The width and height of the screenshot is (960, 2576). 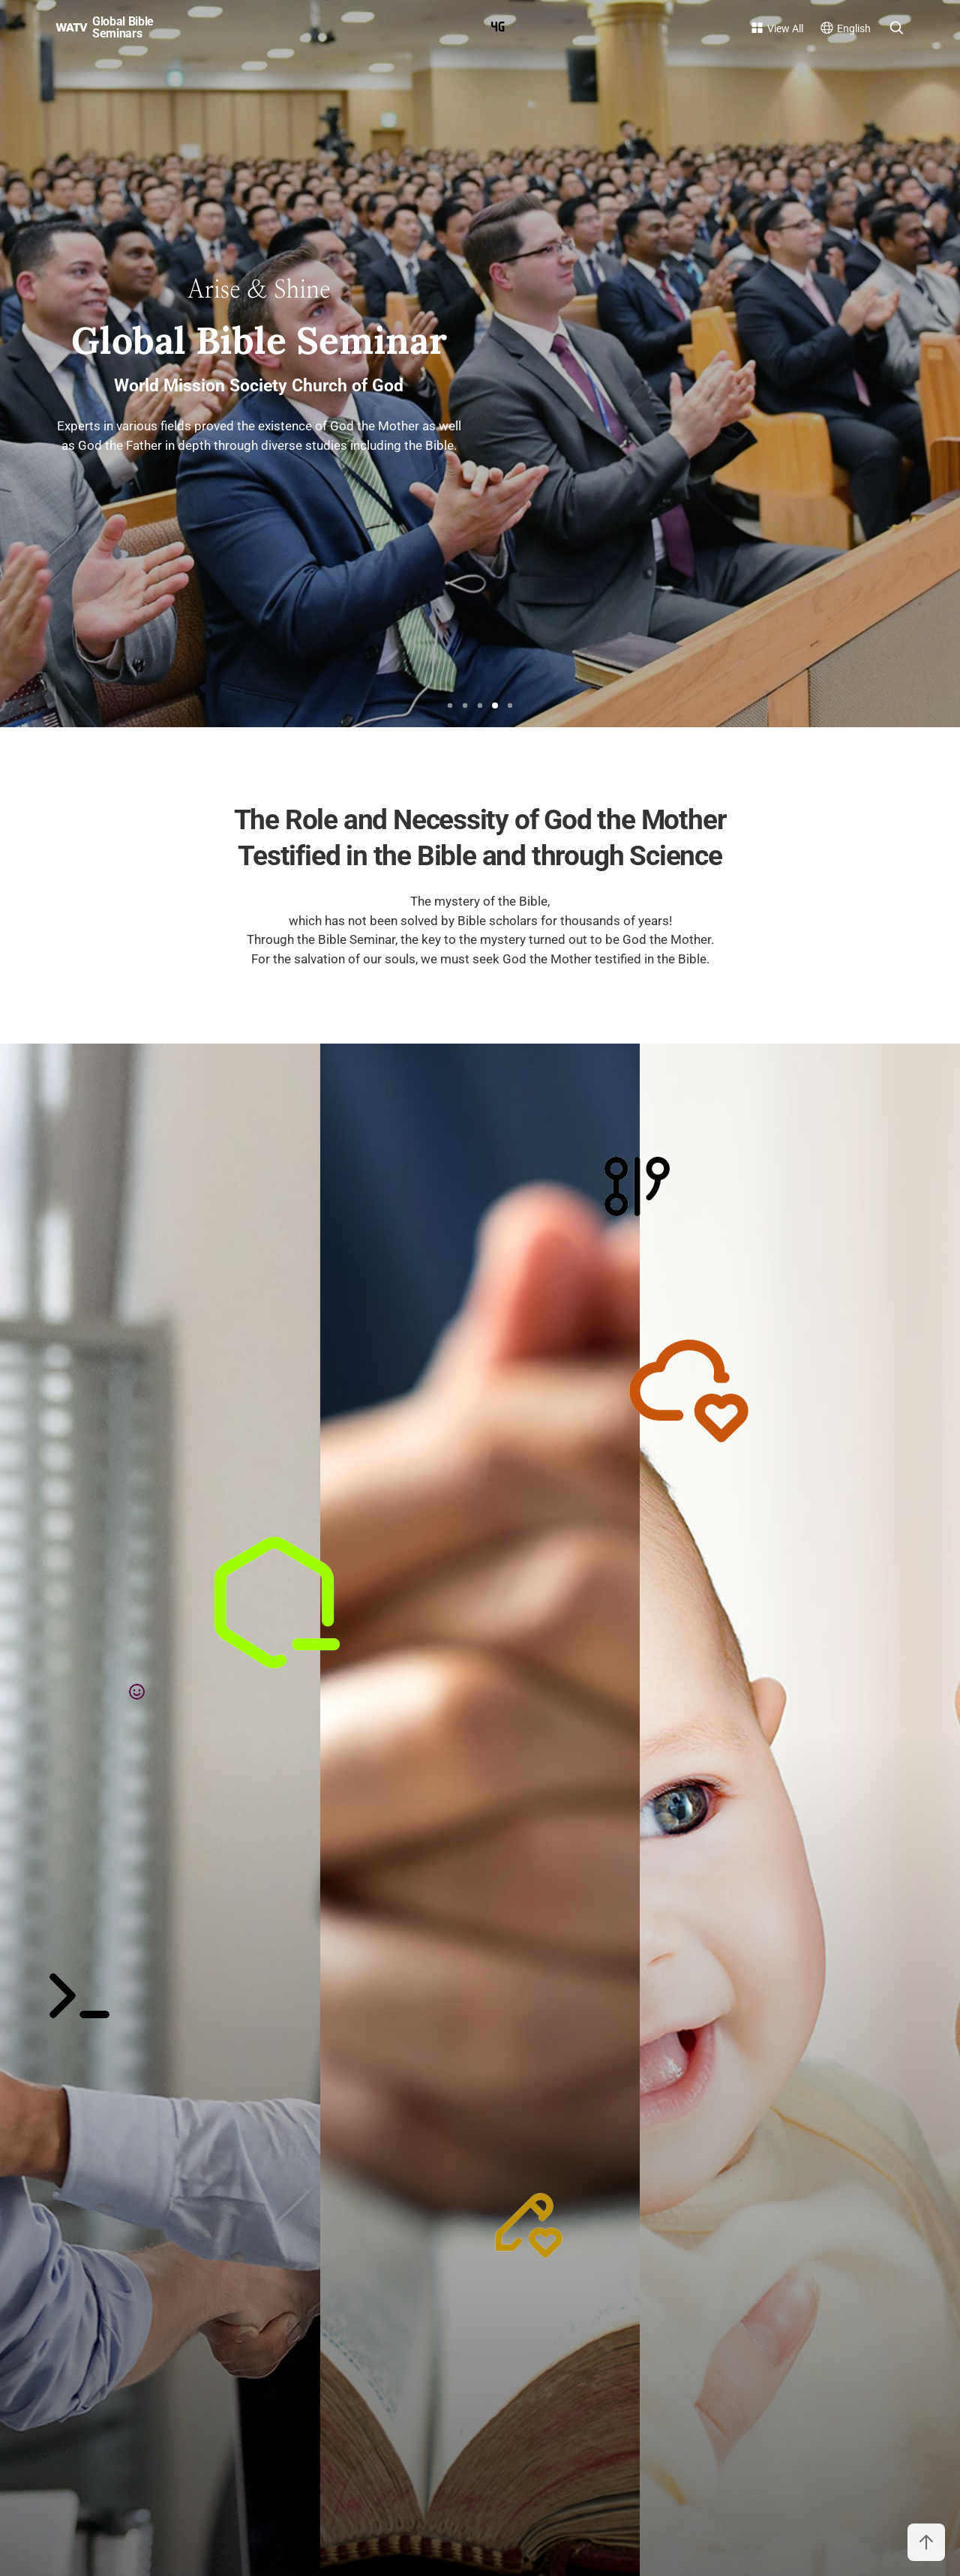 I want to click on add to cloud favorites, so click(x=688, y=1382).